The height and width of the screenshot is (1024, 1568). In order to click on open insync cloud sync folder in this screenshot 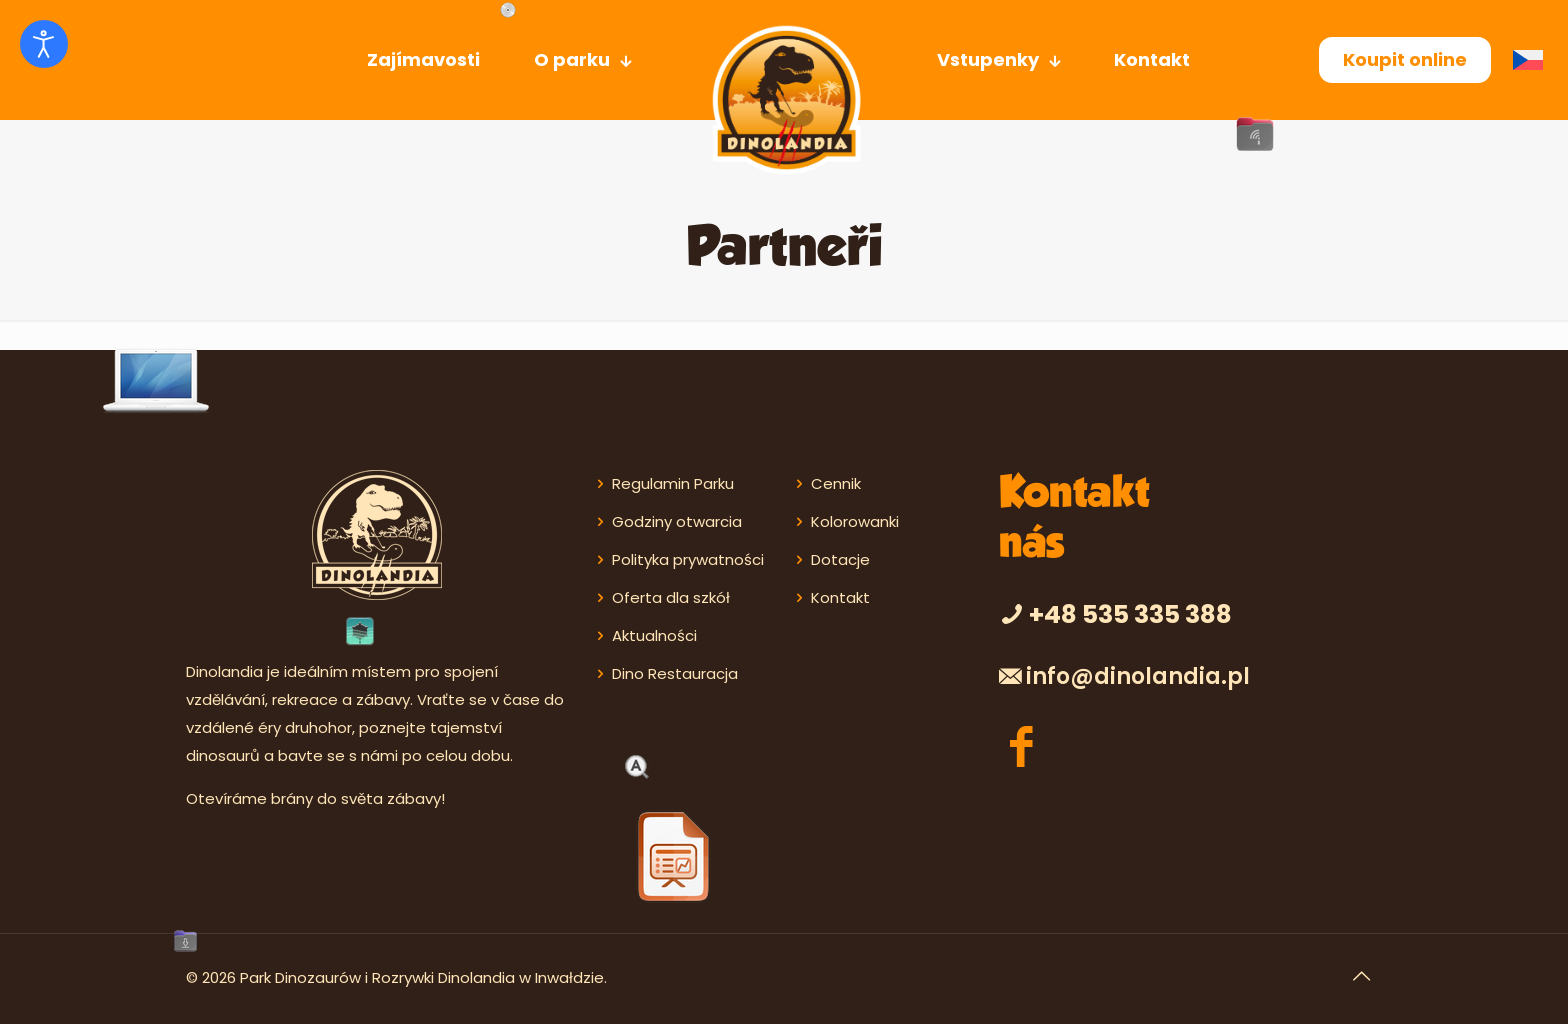, I will do `click(1255, 134)`.